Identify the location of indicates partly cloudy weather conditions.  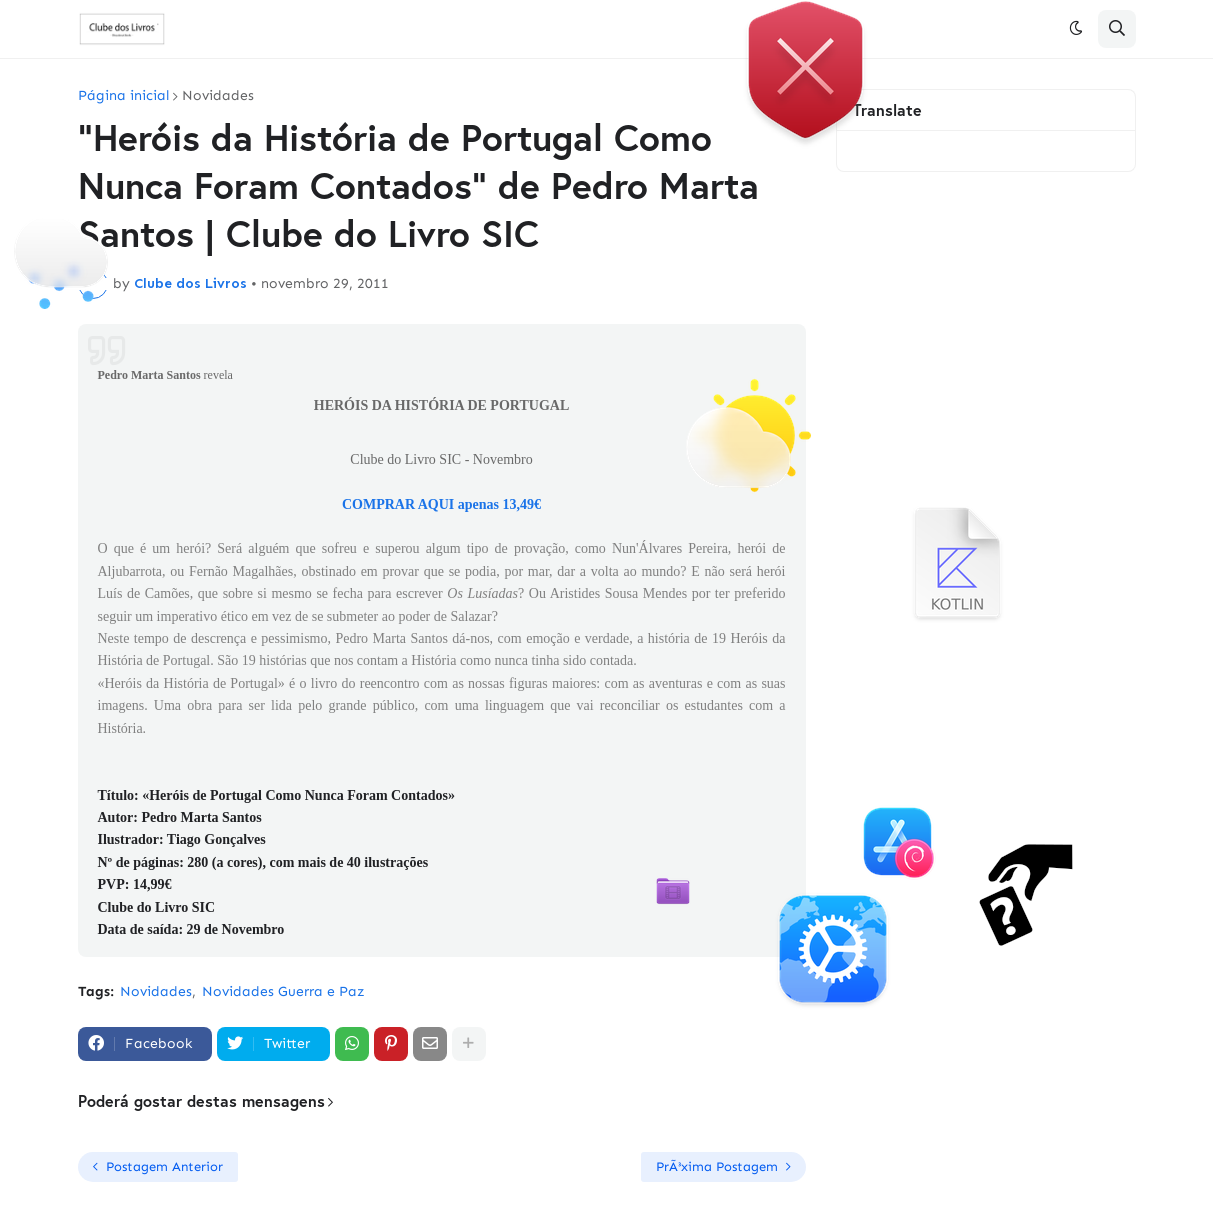
(748, 435).